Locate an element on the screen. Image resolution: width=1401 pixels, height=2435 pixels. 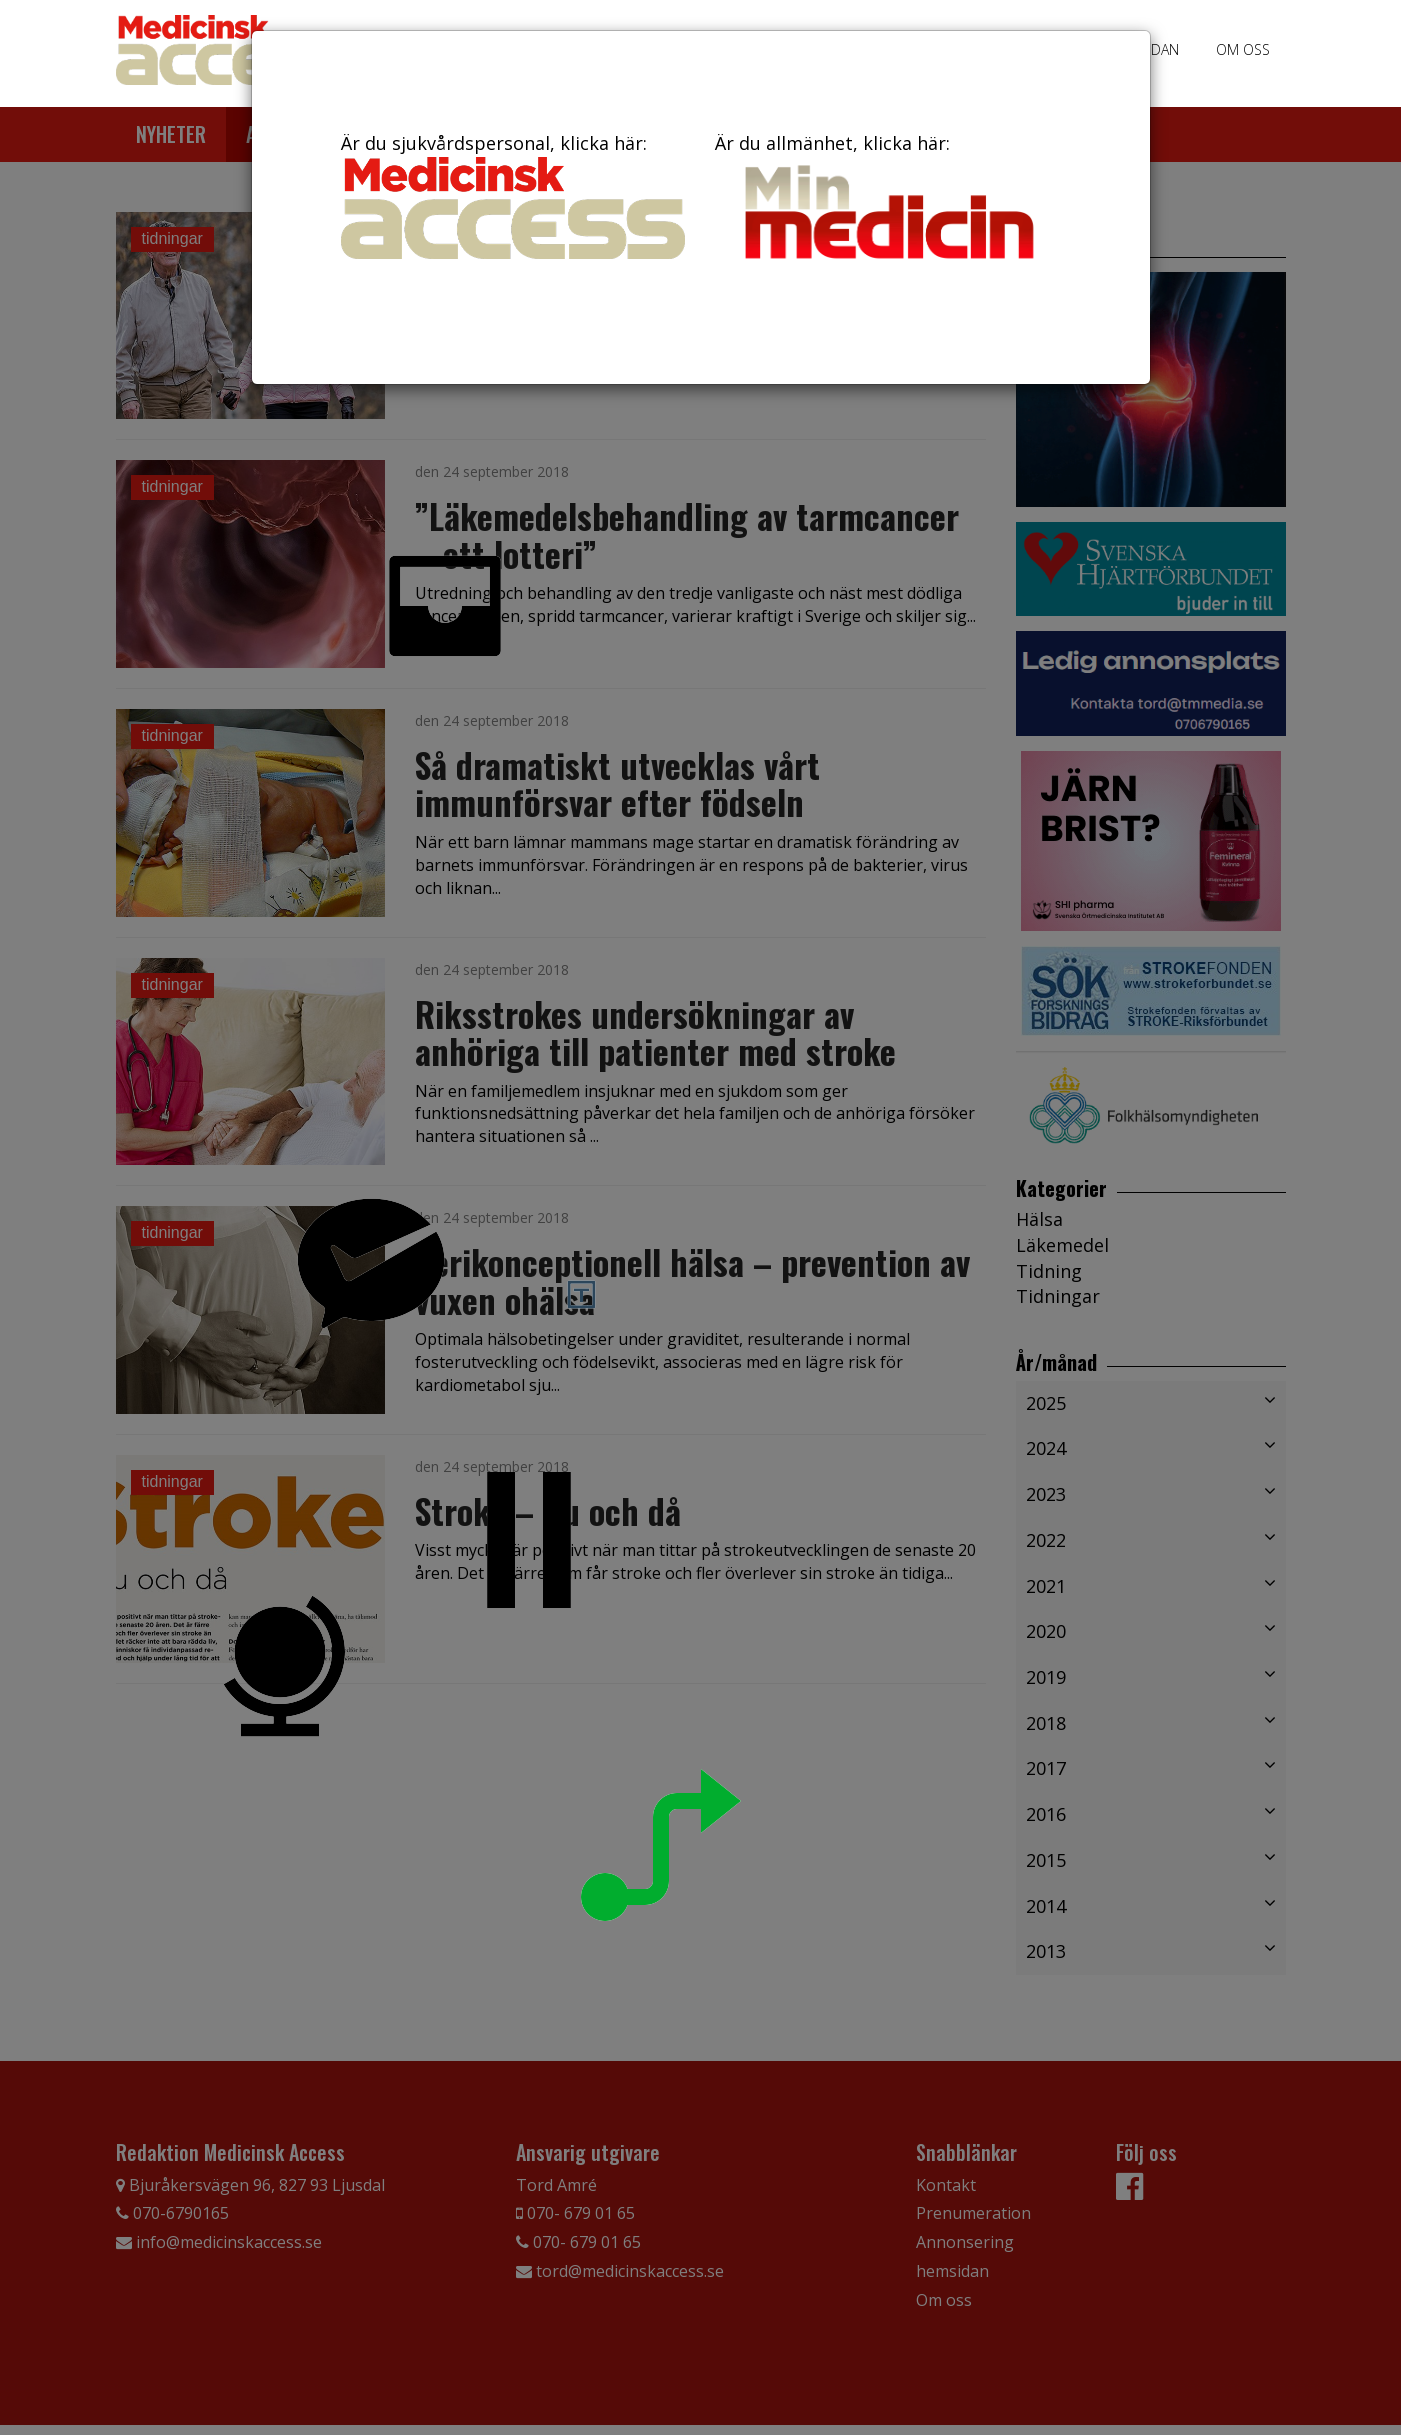
view your inbox messages is located at coordinates (445, 606).